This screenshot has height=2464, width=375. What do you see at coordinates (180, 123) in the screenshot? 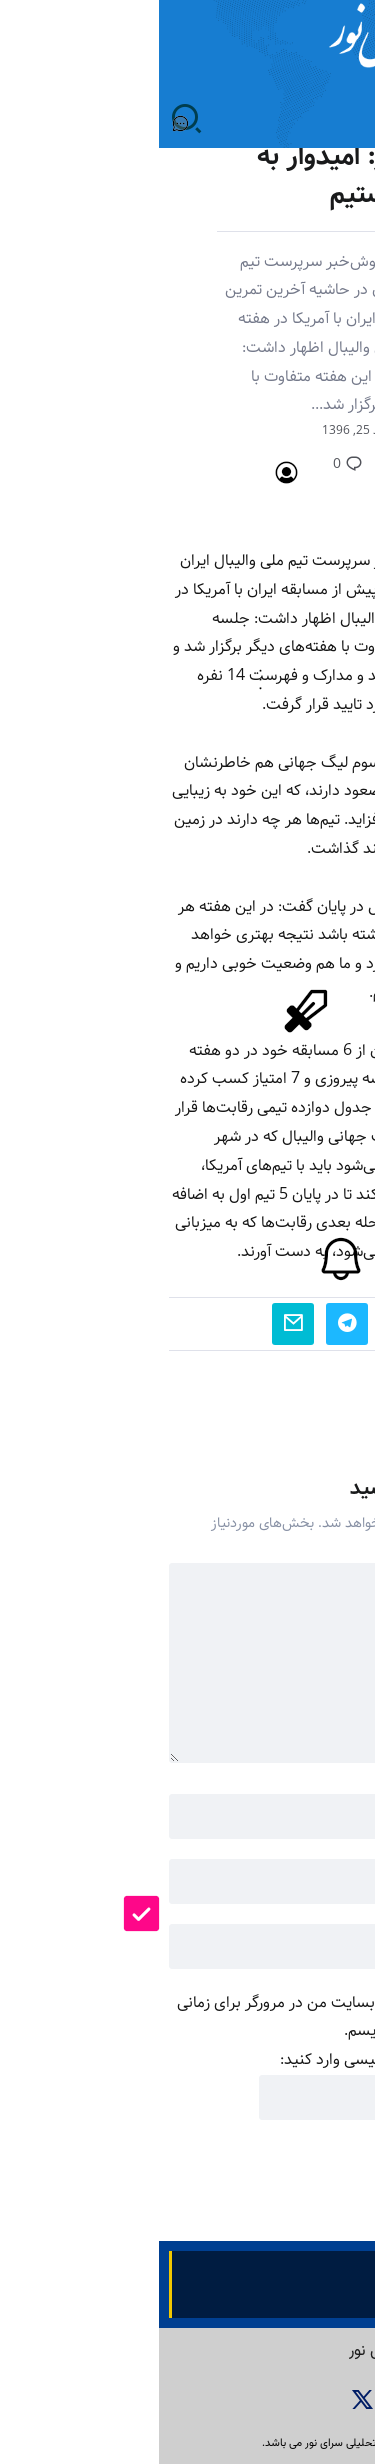
I see `open chat or messaging` at bounding box center [180, 123].